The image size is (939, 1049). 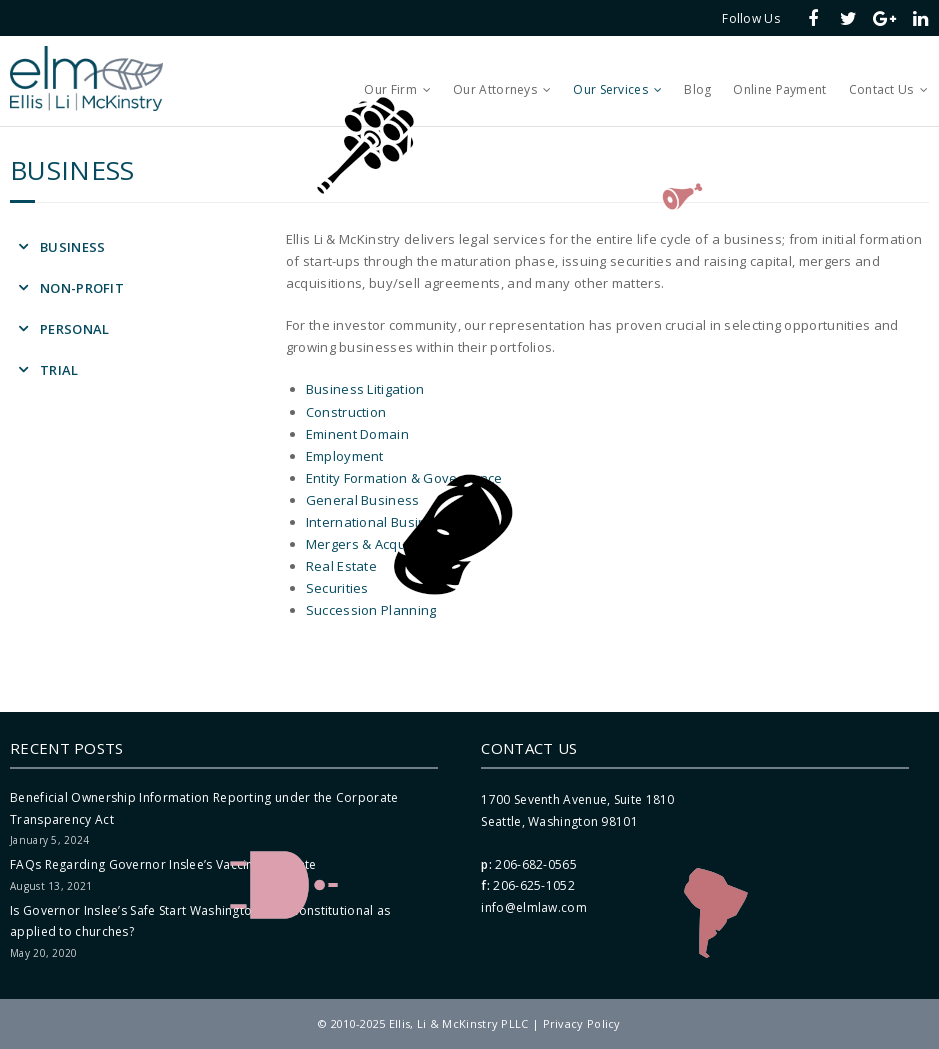 What do you see at coordinates (284, 885) in the screenshot?
I see `represents a NAND logic gate in a circuit diagram` at bounding box center [284, 885].